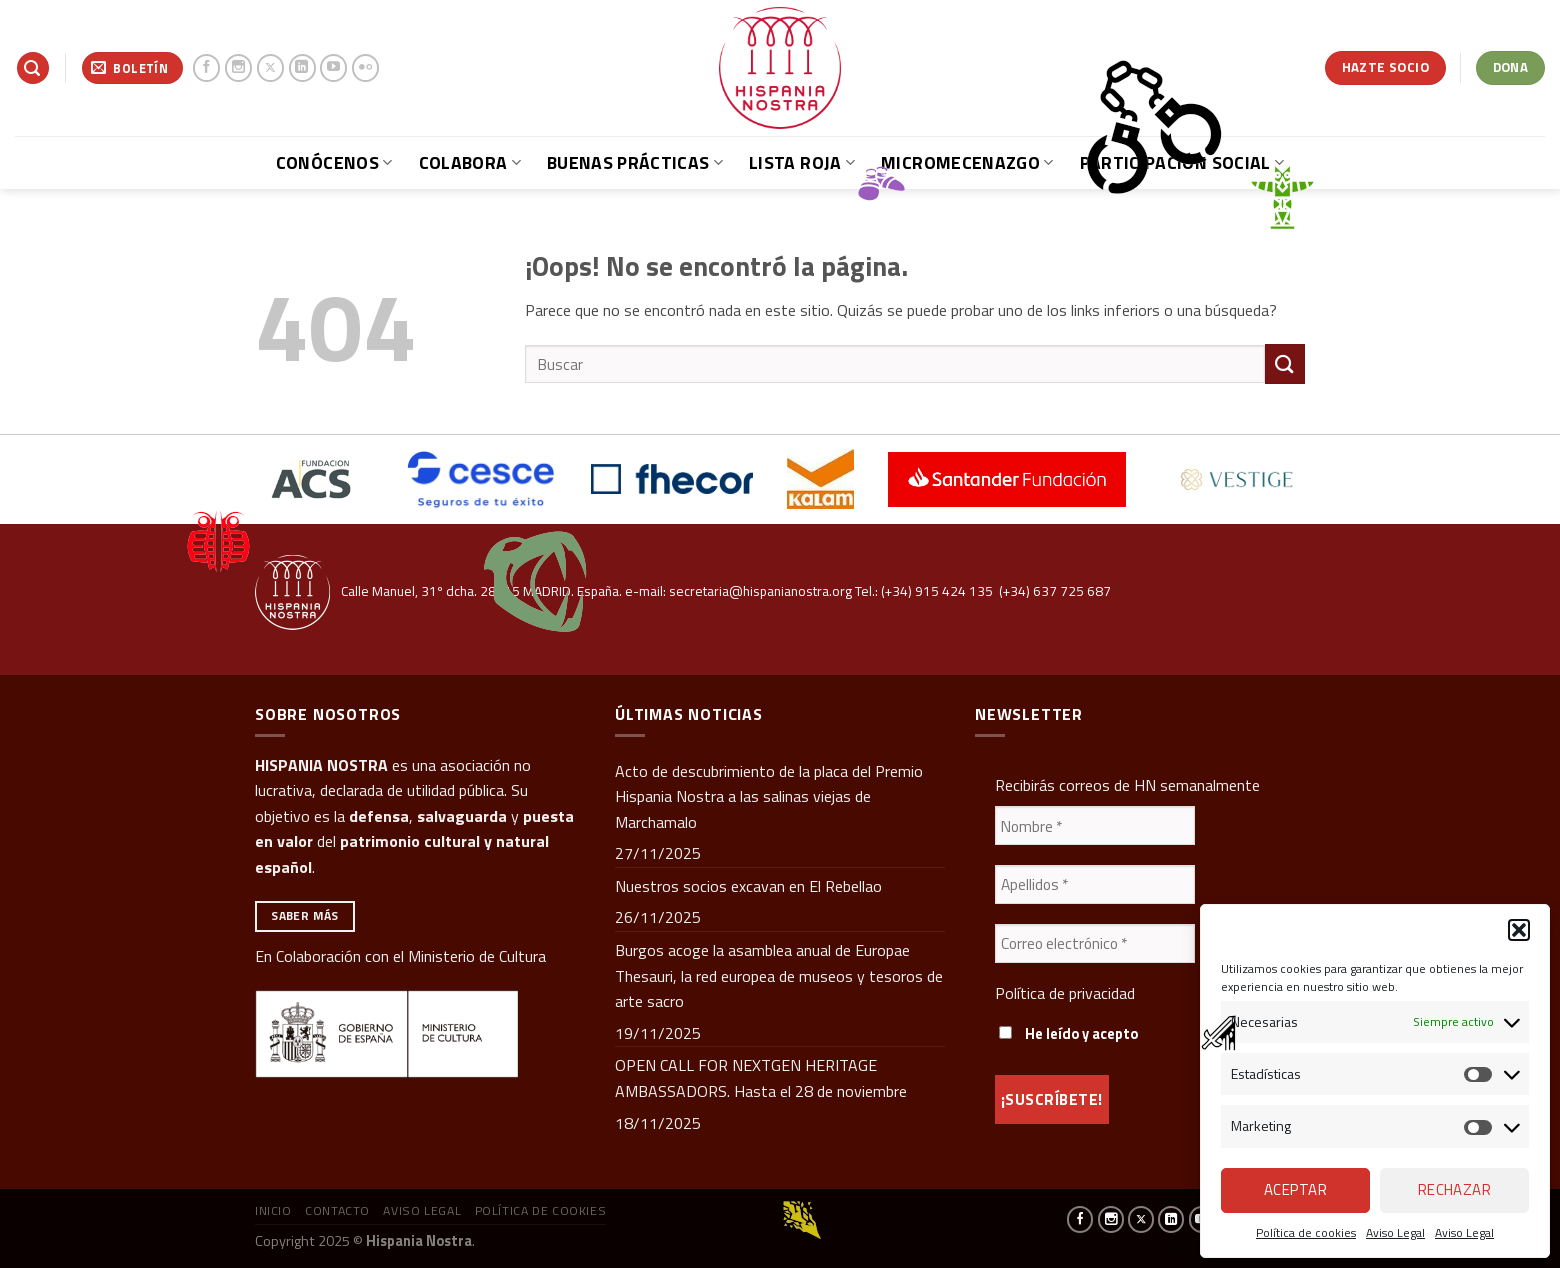  What do you see at coordinates (881, 183) in the screenshot?
I see `sonic the hedgehog character or game reference` at bounding box center [881, 183].